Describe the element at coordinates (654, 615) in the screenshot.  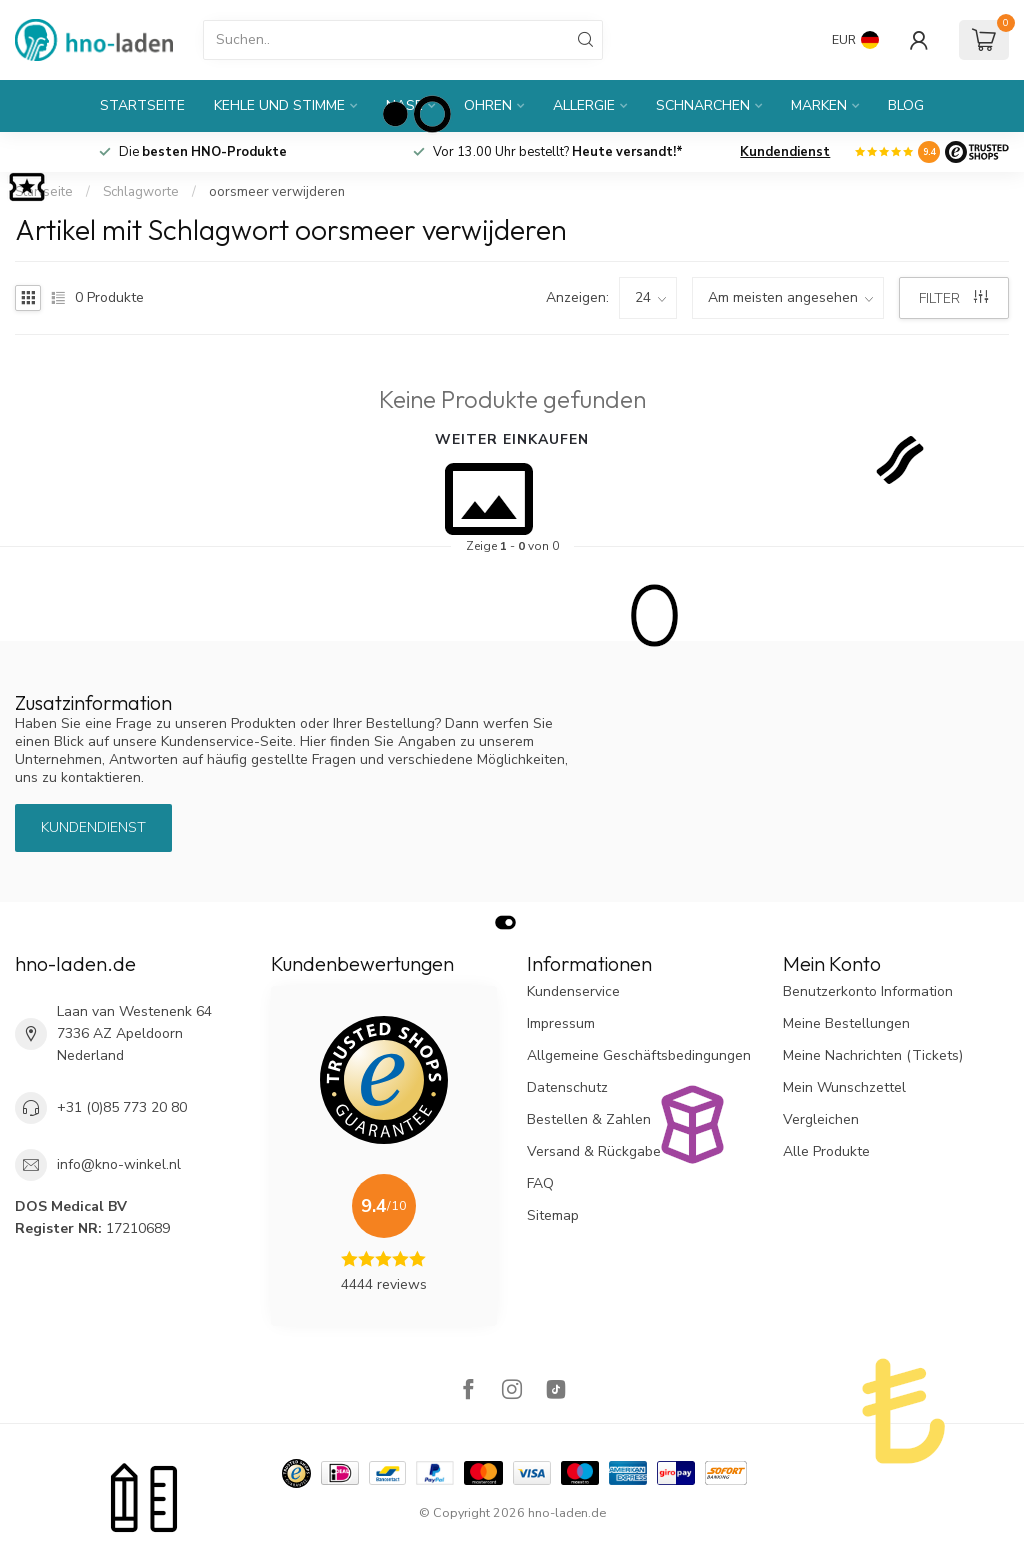
I see `indicates zero or no items` at that location.